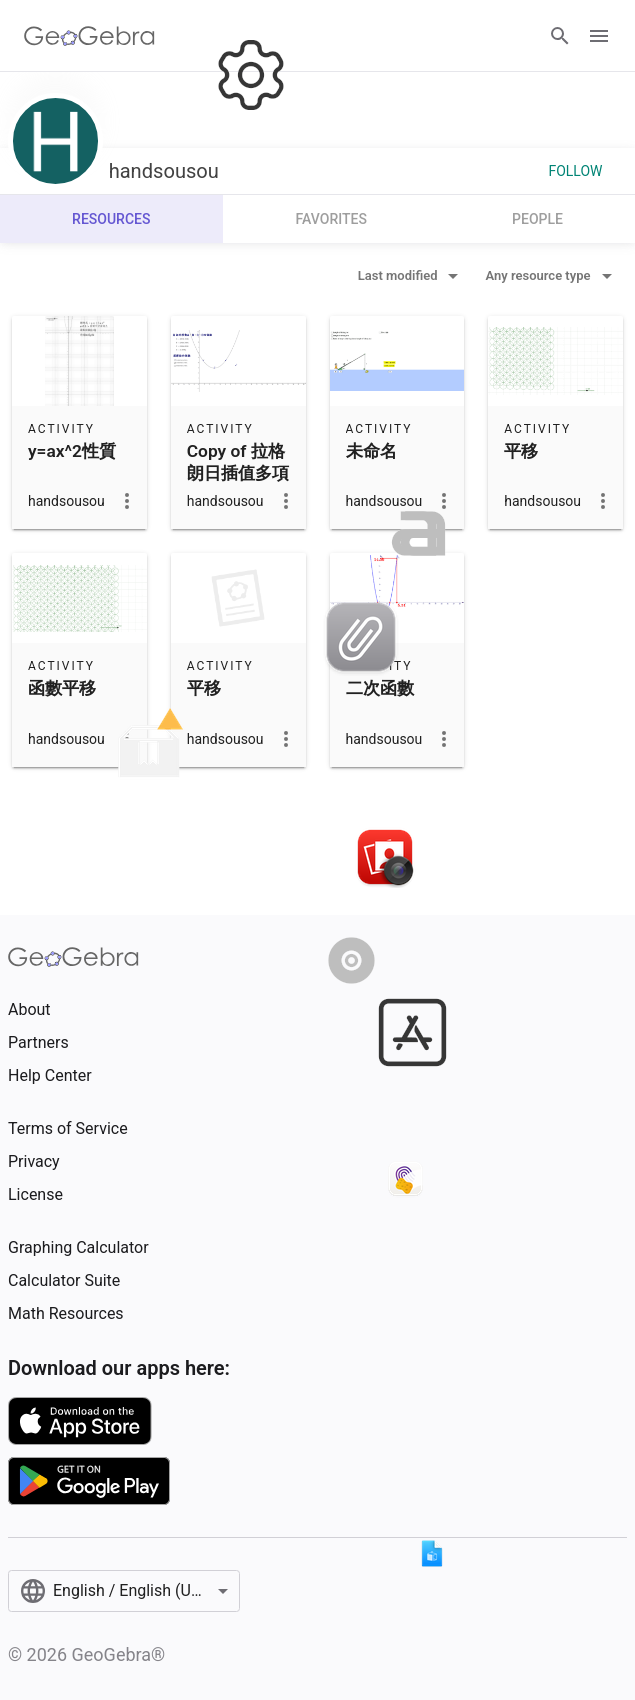  Describe the element at coordinates (405, 1178) in the screenshot. I see `open metadata cleaner app` at that location.